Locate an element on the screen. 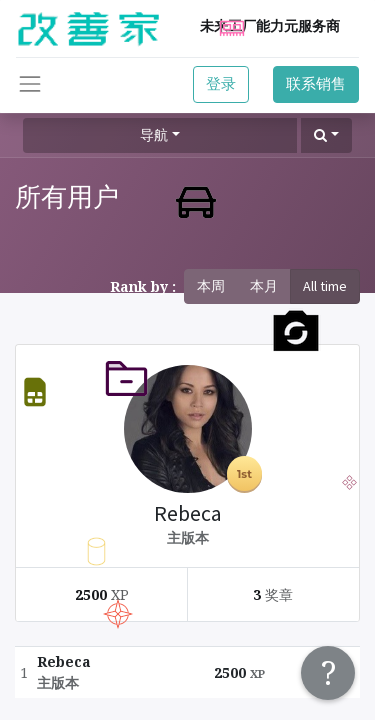 Image resolution: width=375 pixels, height=720 pixels. access navigation or directional features is located at coordinates (118, 614).